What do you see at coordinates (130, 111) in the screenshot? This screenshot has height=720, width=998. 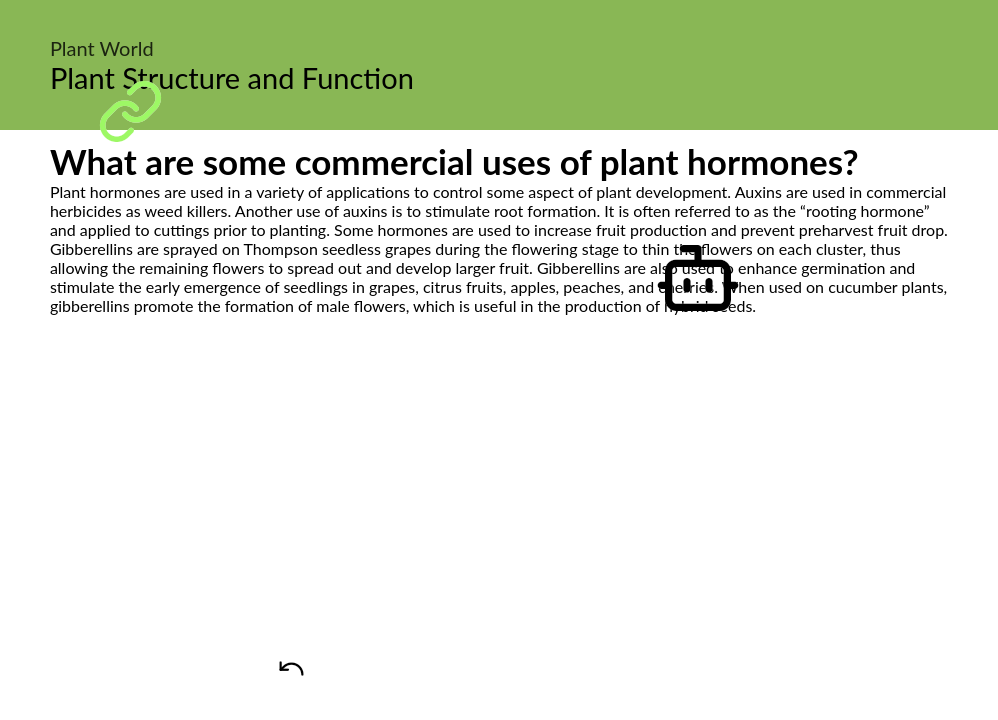 I see `copy or share a link` at bounding box center [130, 111].